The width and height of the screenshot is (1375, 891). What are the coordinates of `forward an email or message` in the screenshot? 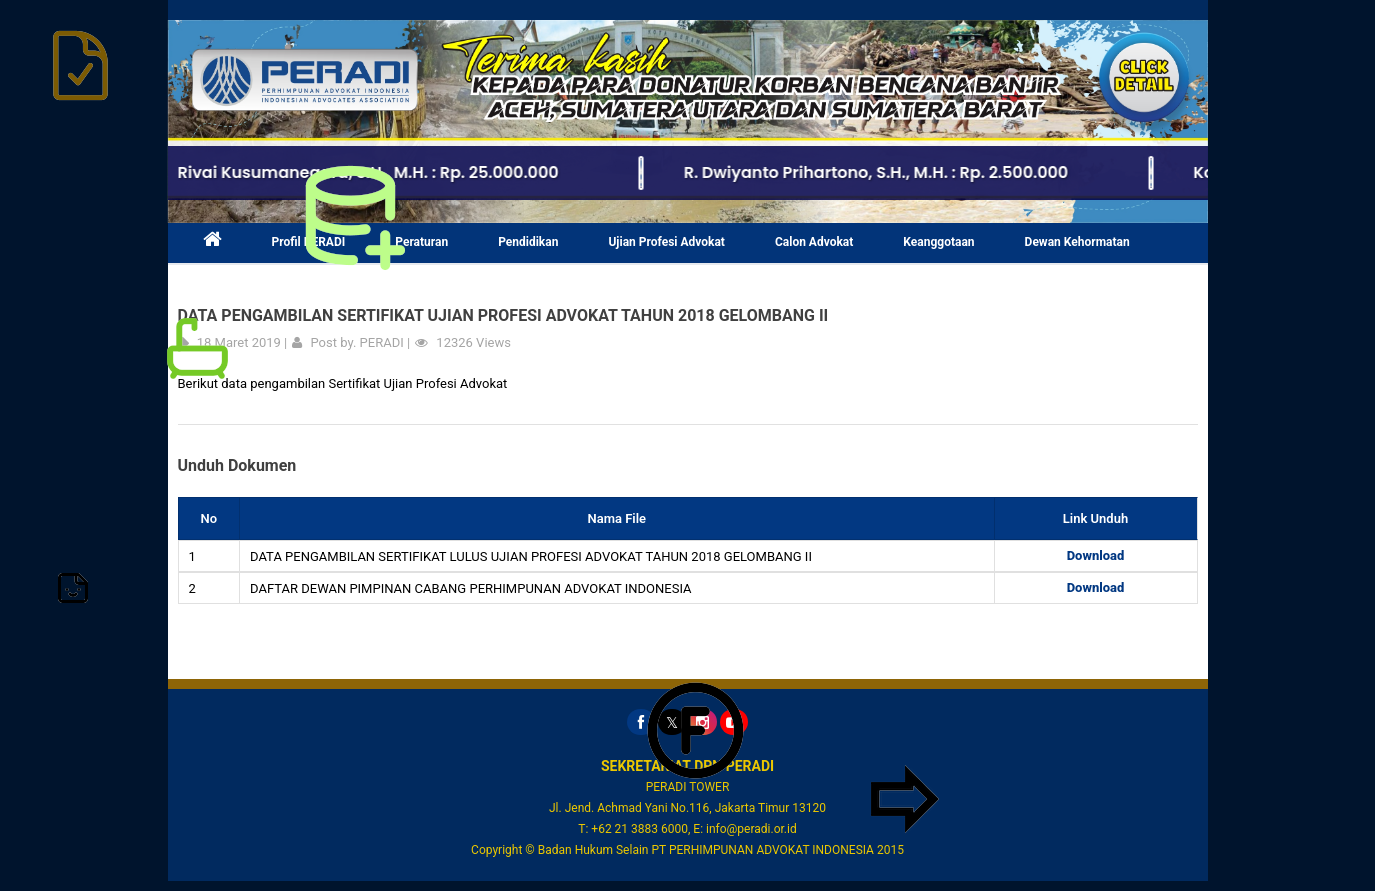 It's located at (905, 799).